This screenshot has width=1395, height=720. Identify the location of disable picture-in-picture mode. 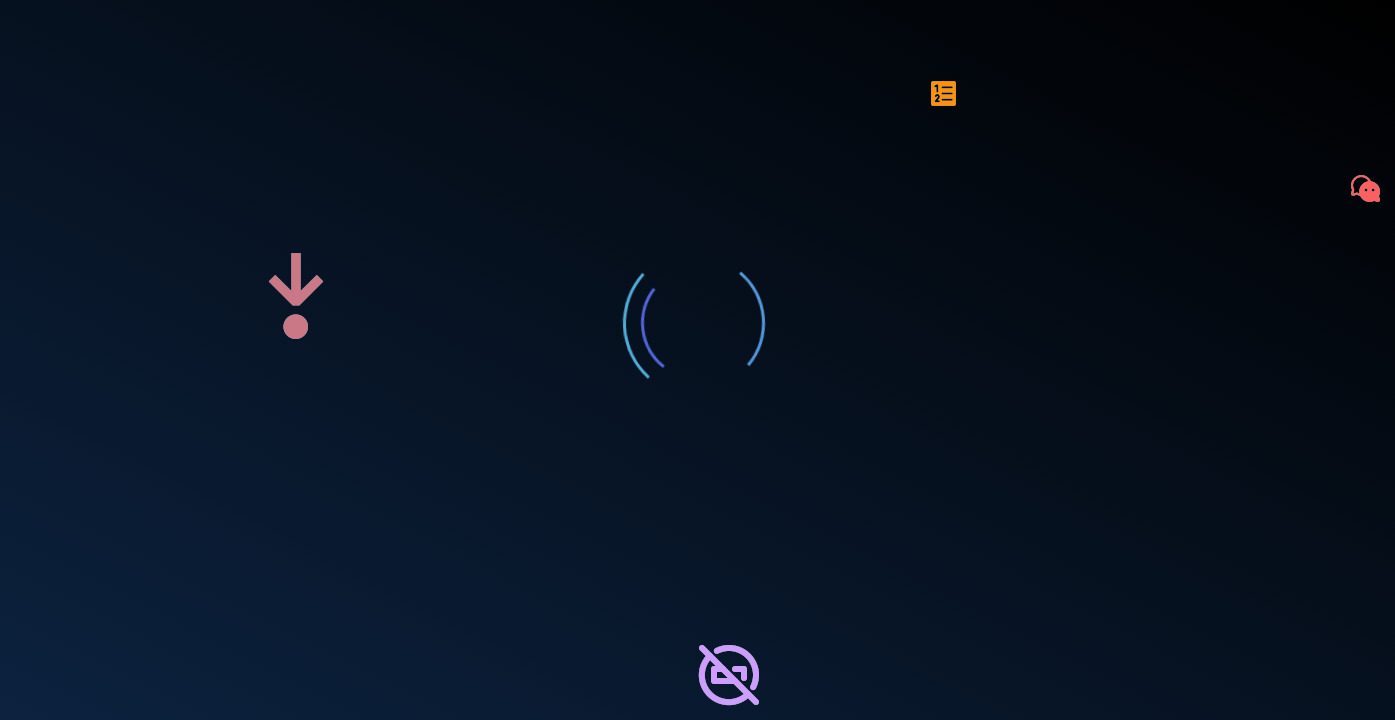
(729, 675).